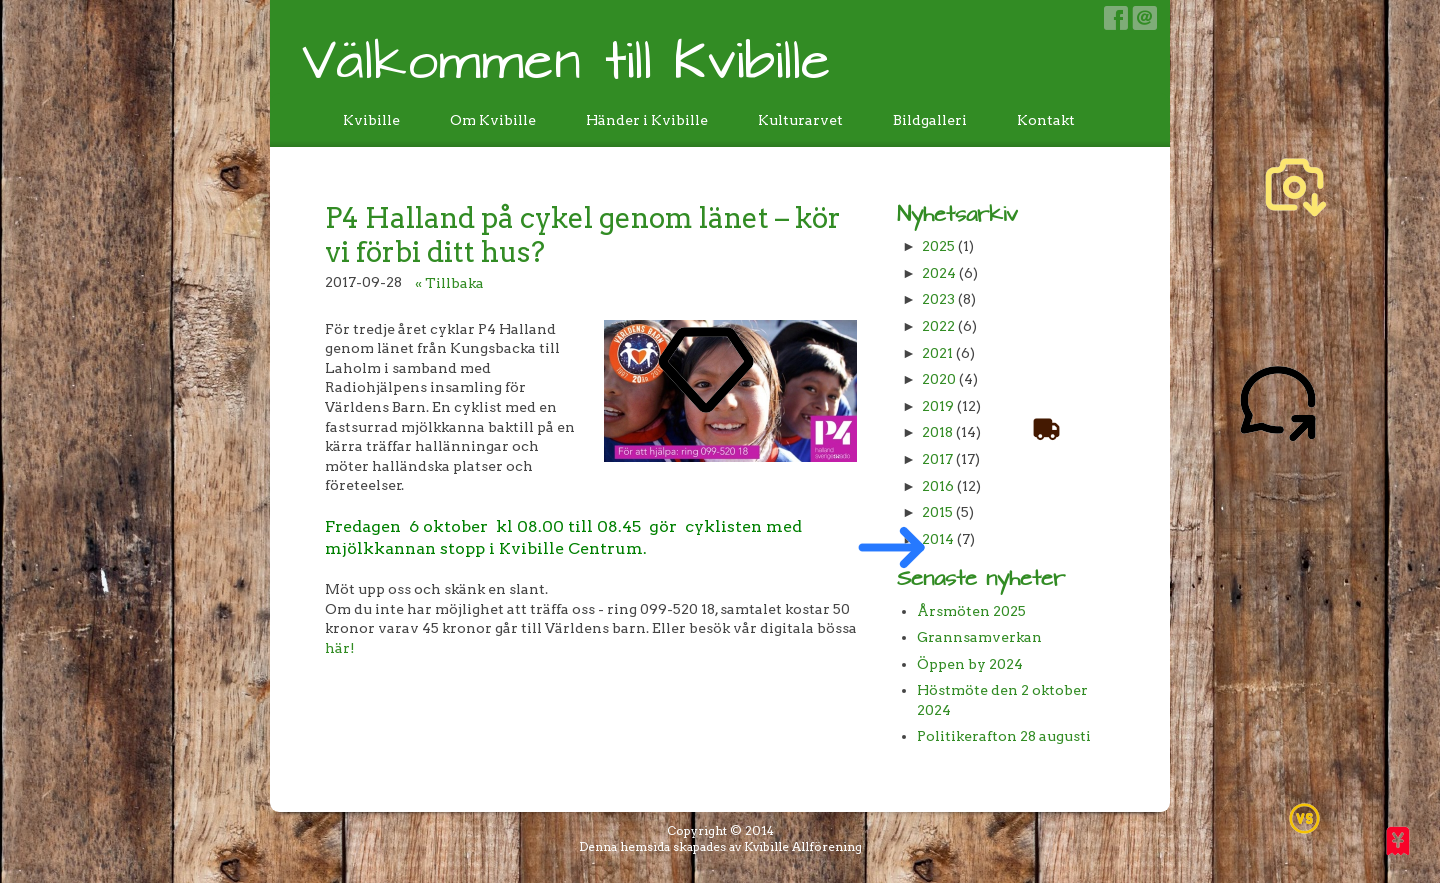  What do you see at coordinates (891, 547) in the screenshot?
I see `navigate to the next item or step` at bounding box center [891, 547].